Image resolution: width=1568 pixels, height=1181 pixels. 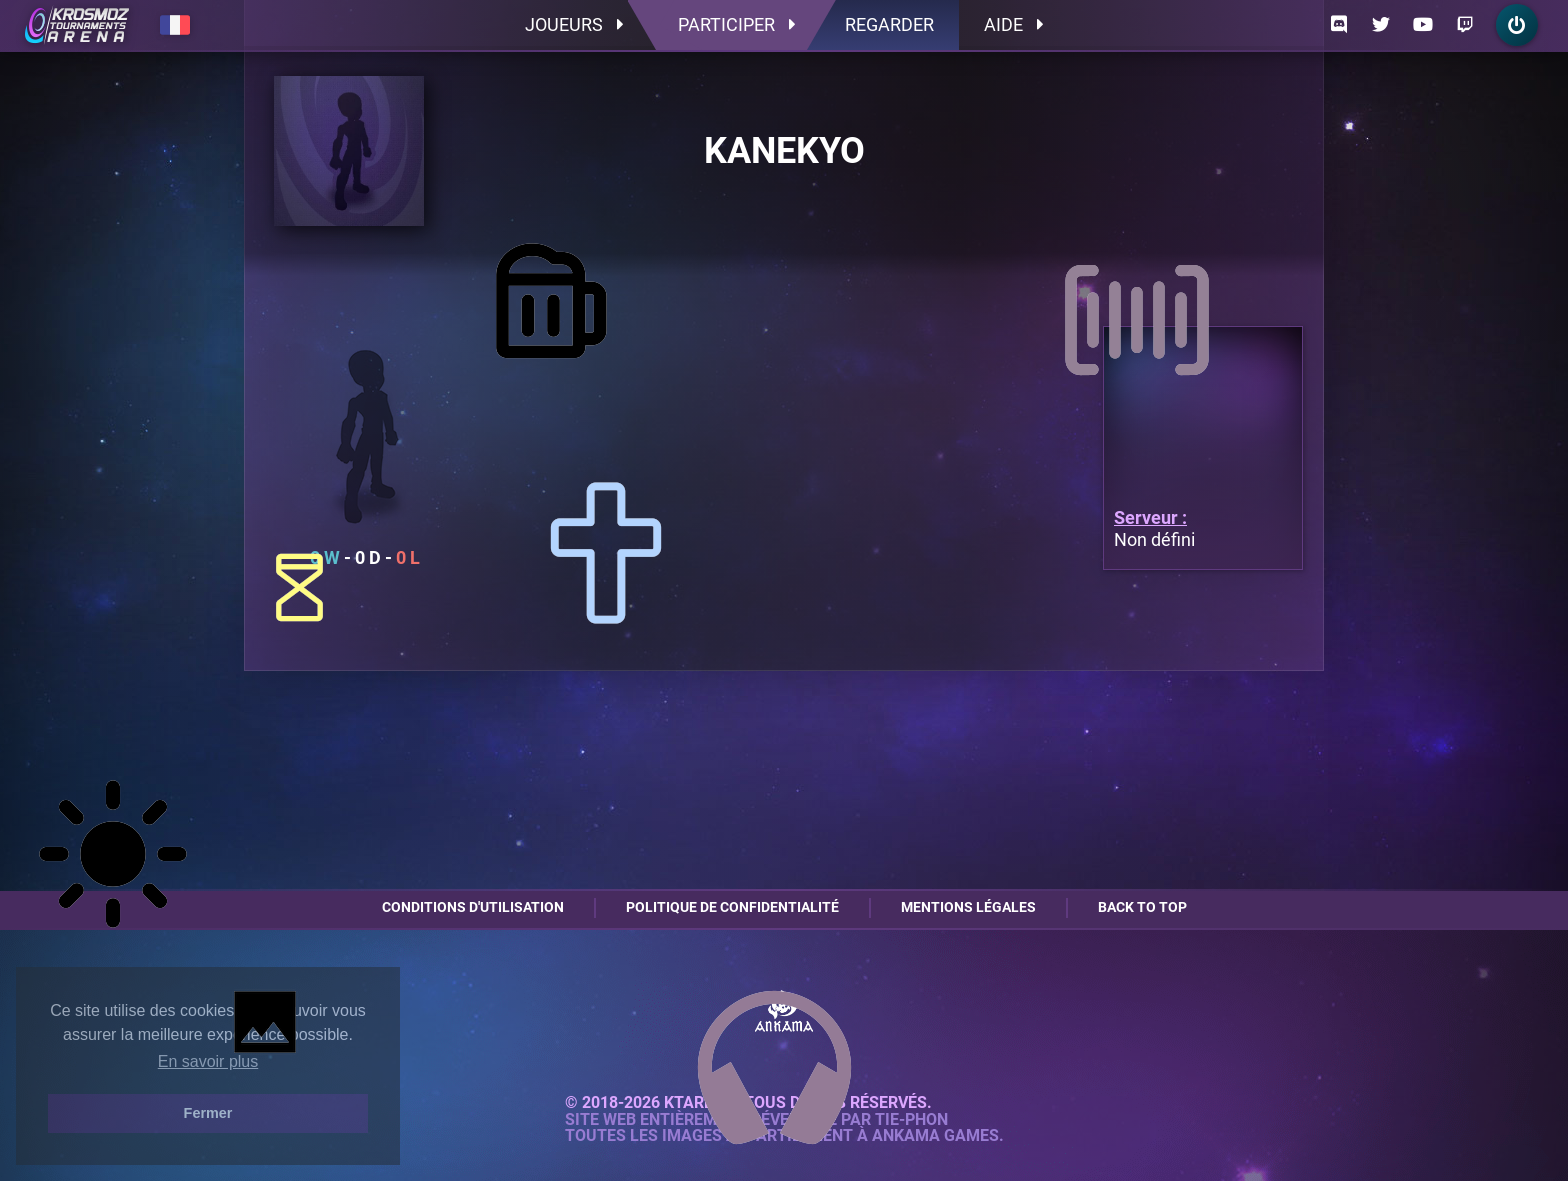 I want to click on contact customer support, so click(x=774, y=1067).